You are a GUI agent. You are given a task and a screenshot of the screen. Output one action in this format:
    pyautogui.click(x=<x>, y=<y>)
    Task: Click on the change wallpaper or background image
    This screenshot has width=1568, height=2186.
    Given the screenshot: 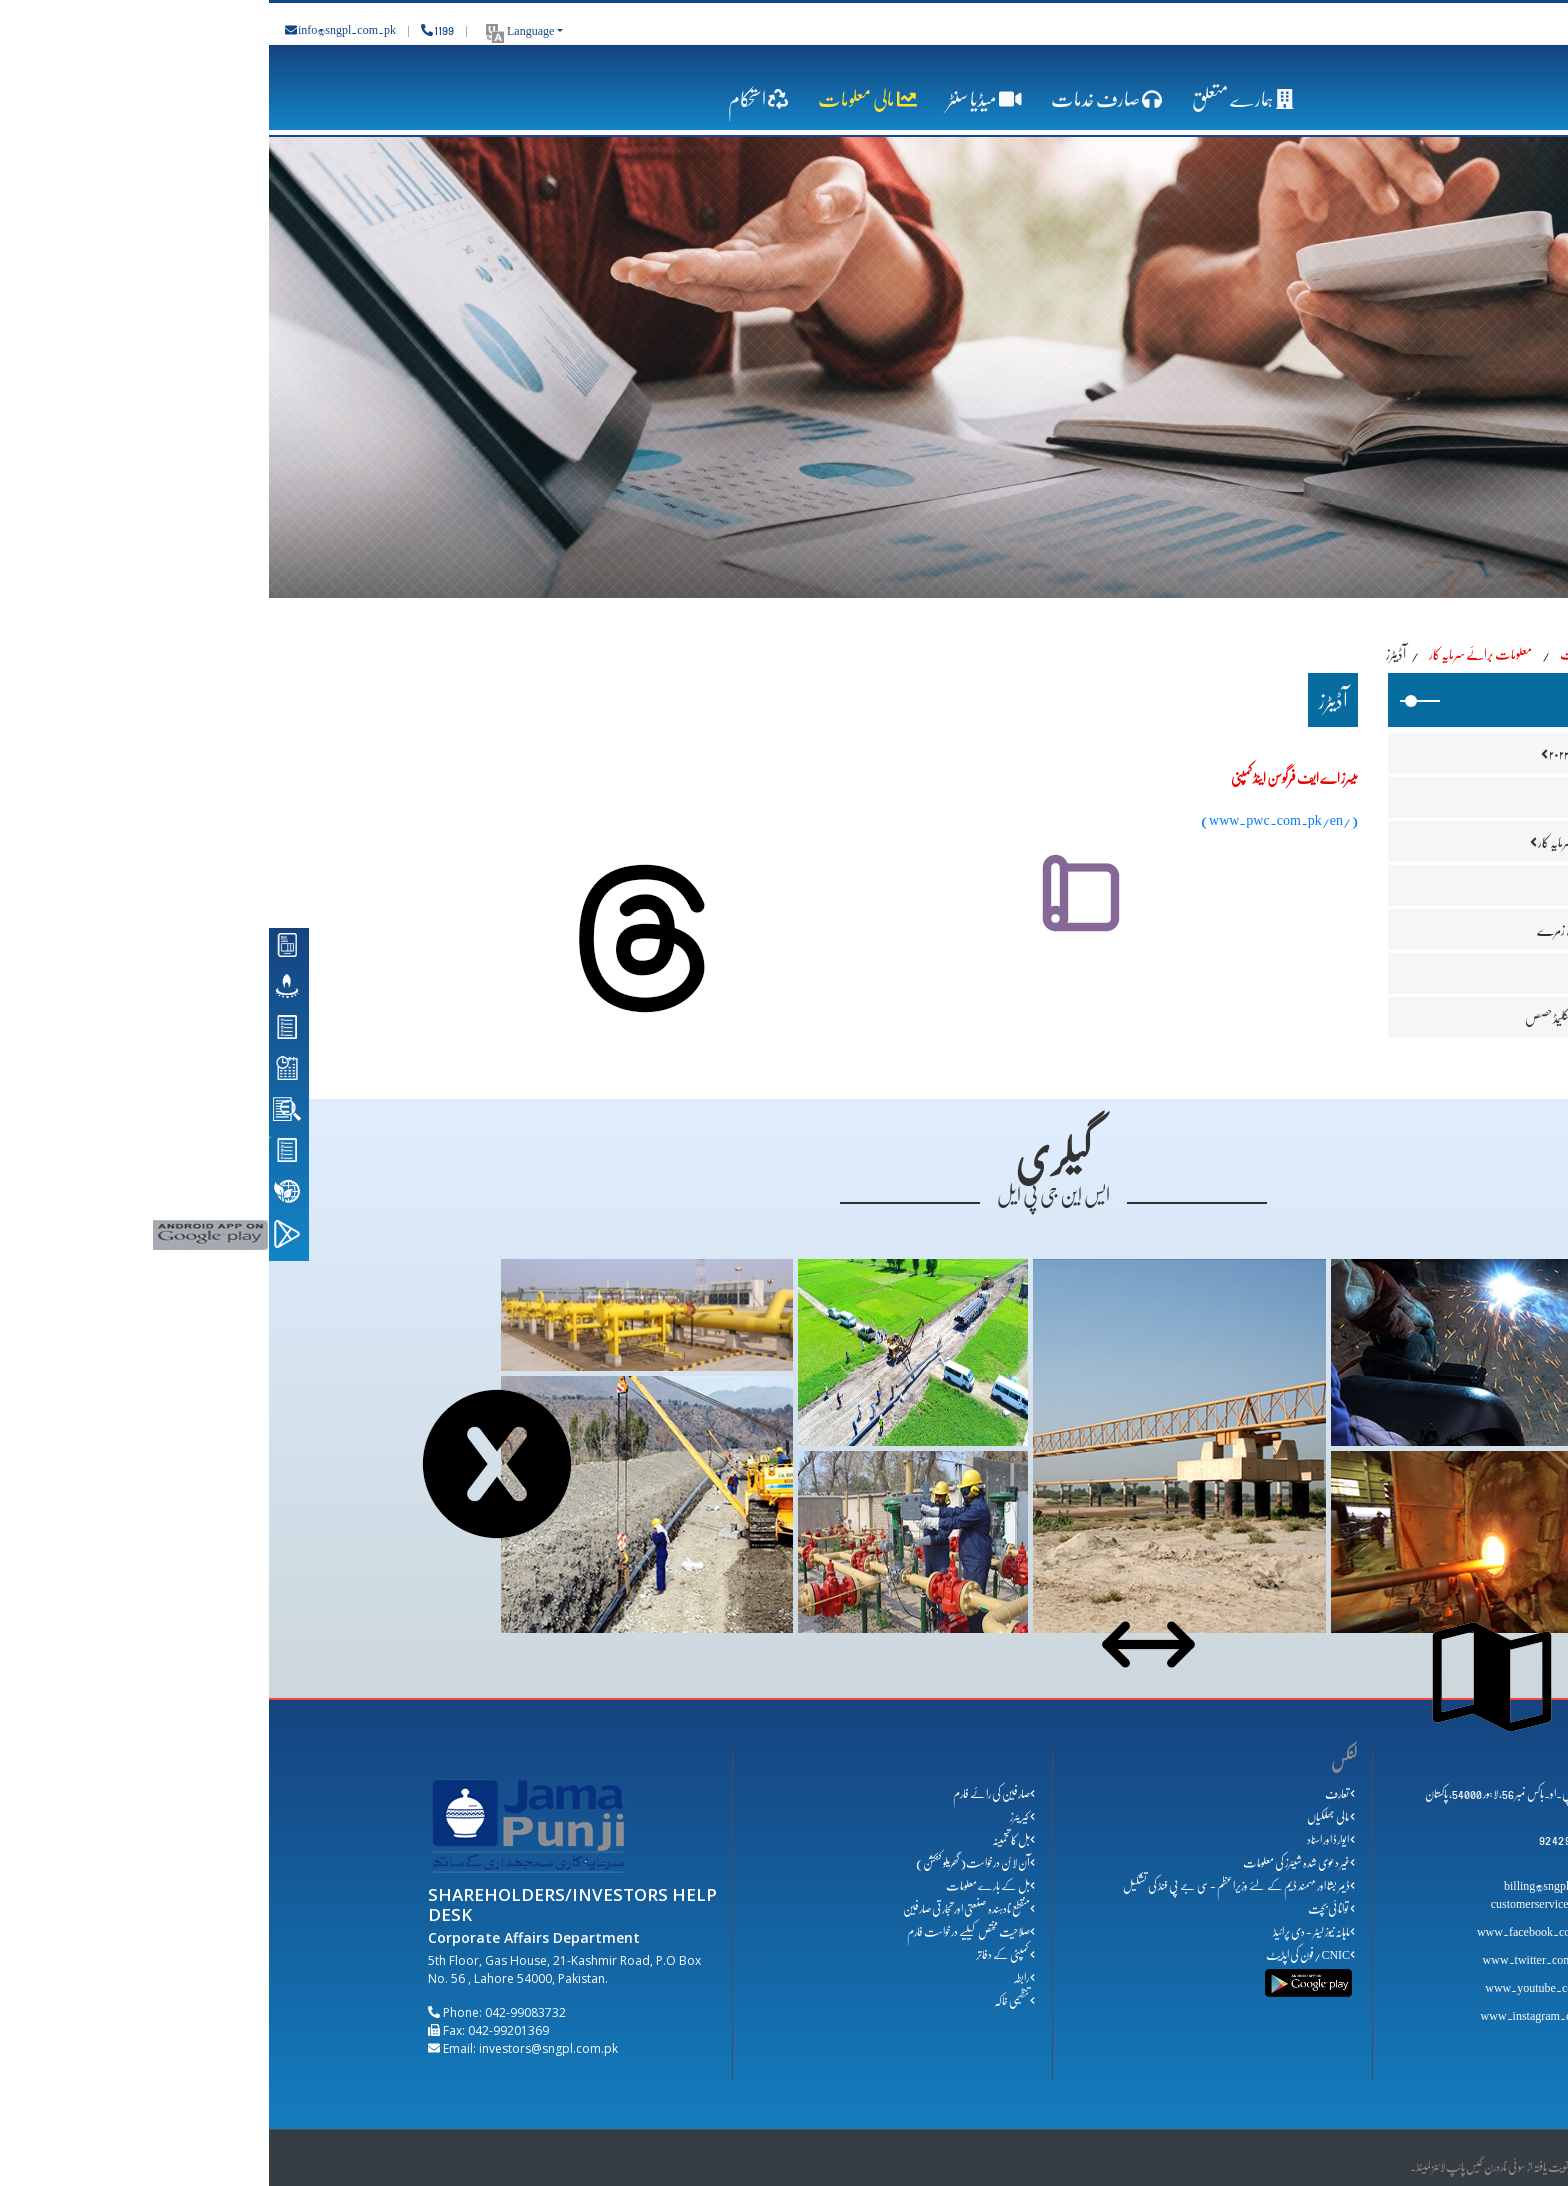 What is the action you would take?
    pyautogui.click(x=1081, y=893)
    